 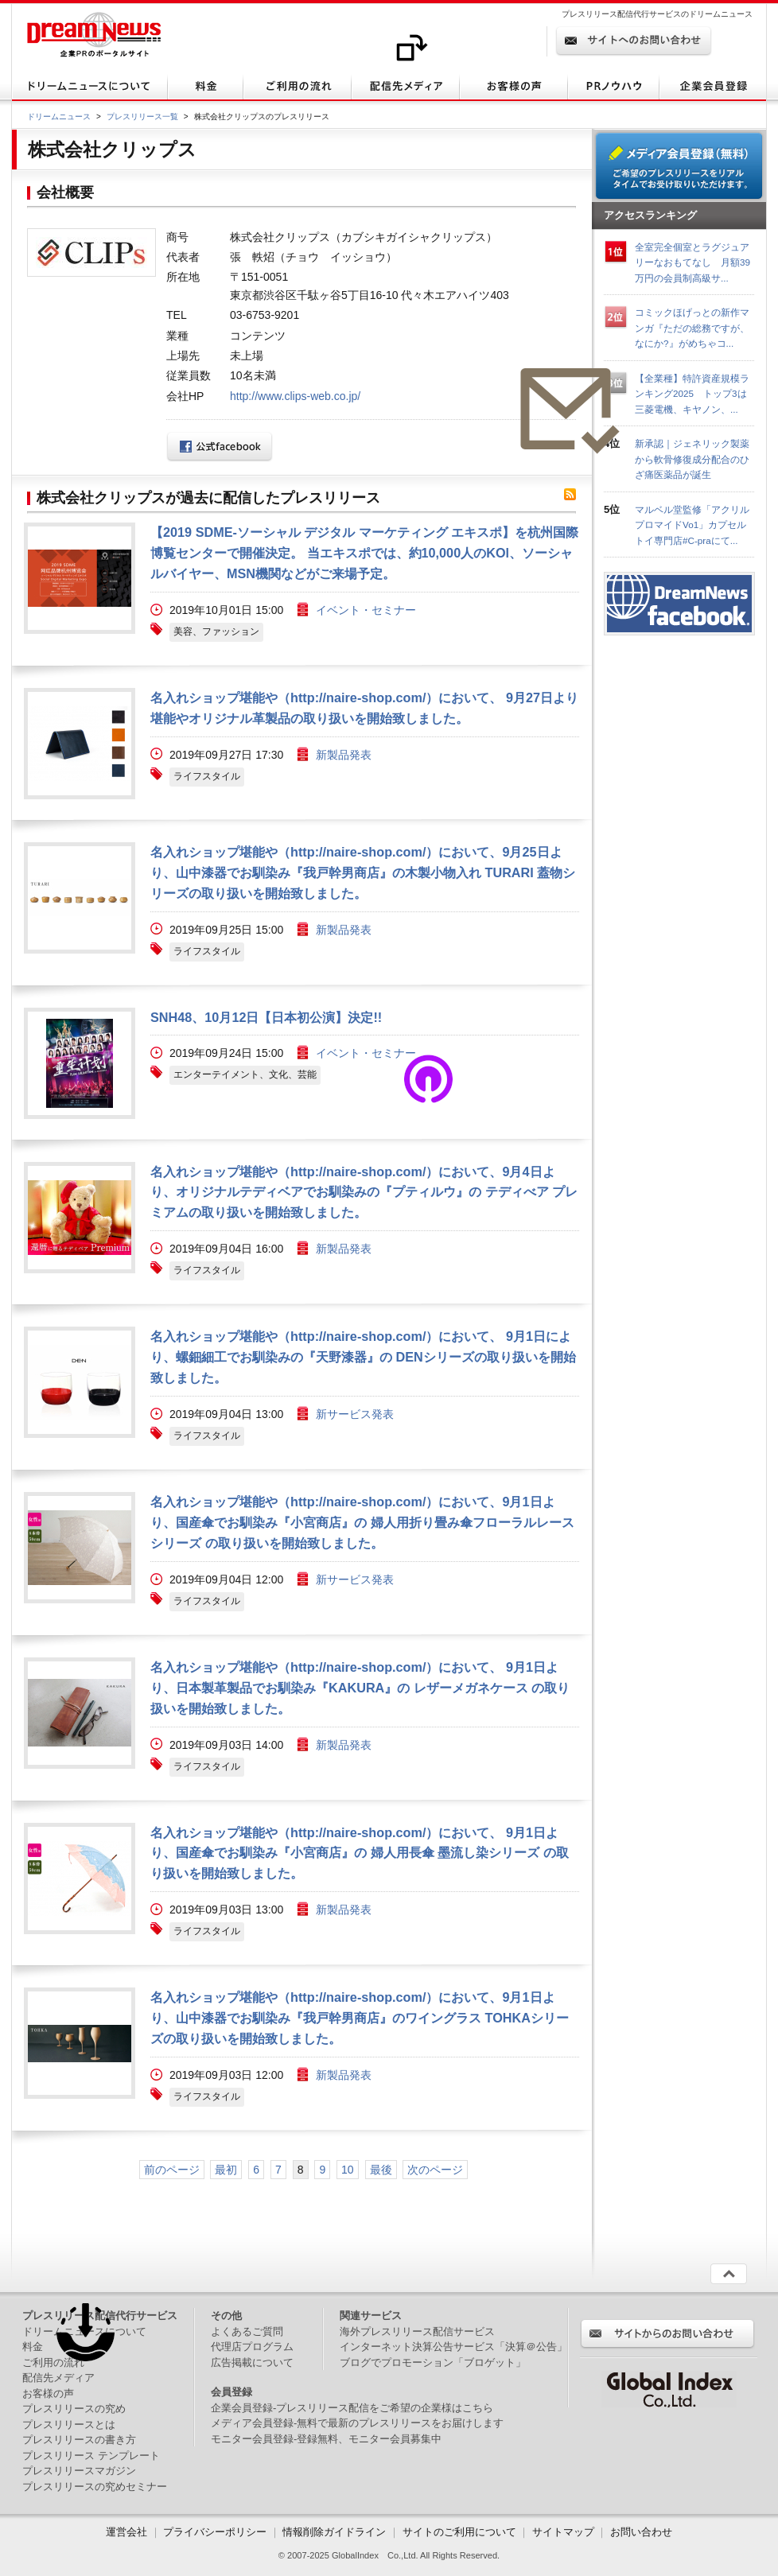 I want to click on rotate object clockwise, so click(x=411, y=48).